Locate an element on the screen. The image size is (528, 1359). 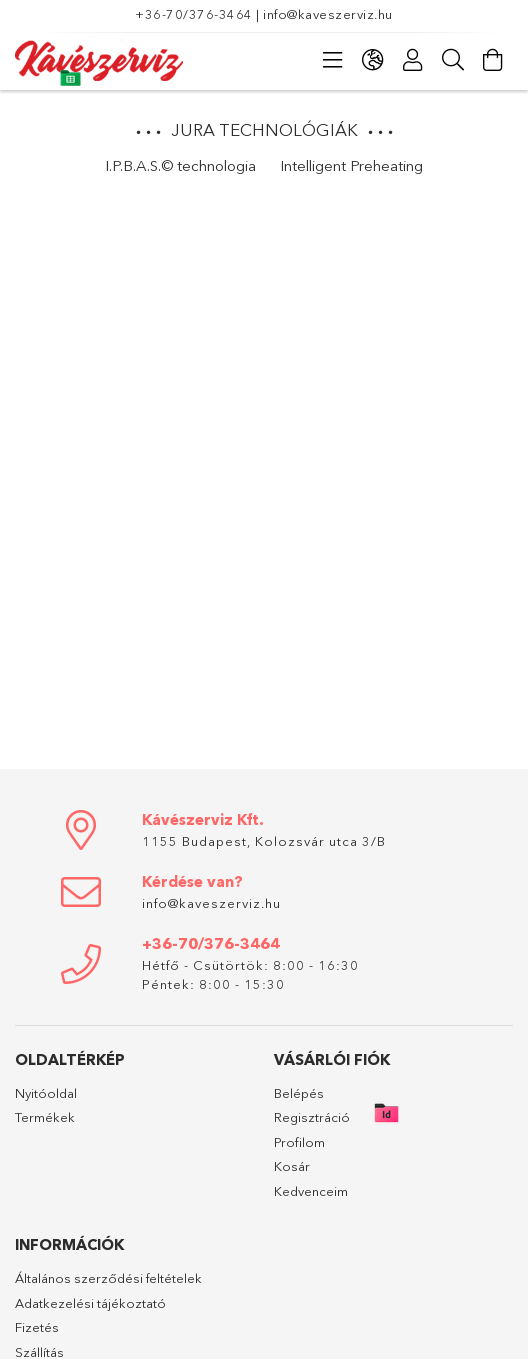
folder containing adobe indesign project files is located at coordinates (386, 1113).